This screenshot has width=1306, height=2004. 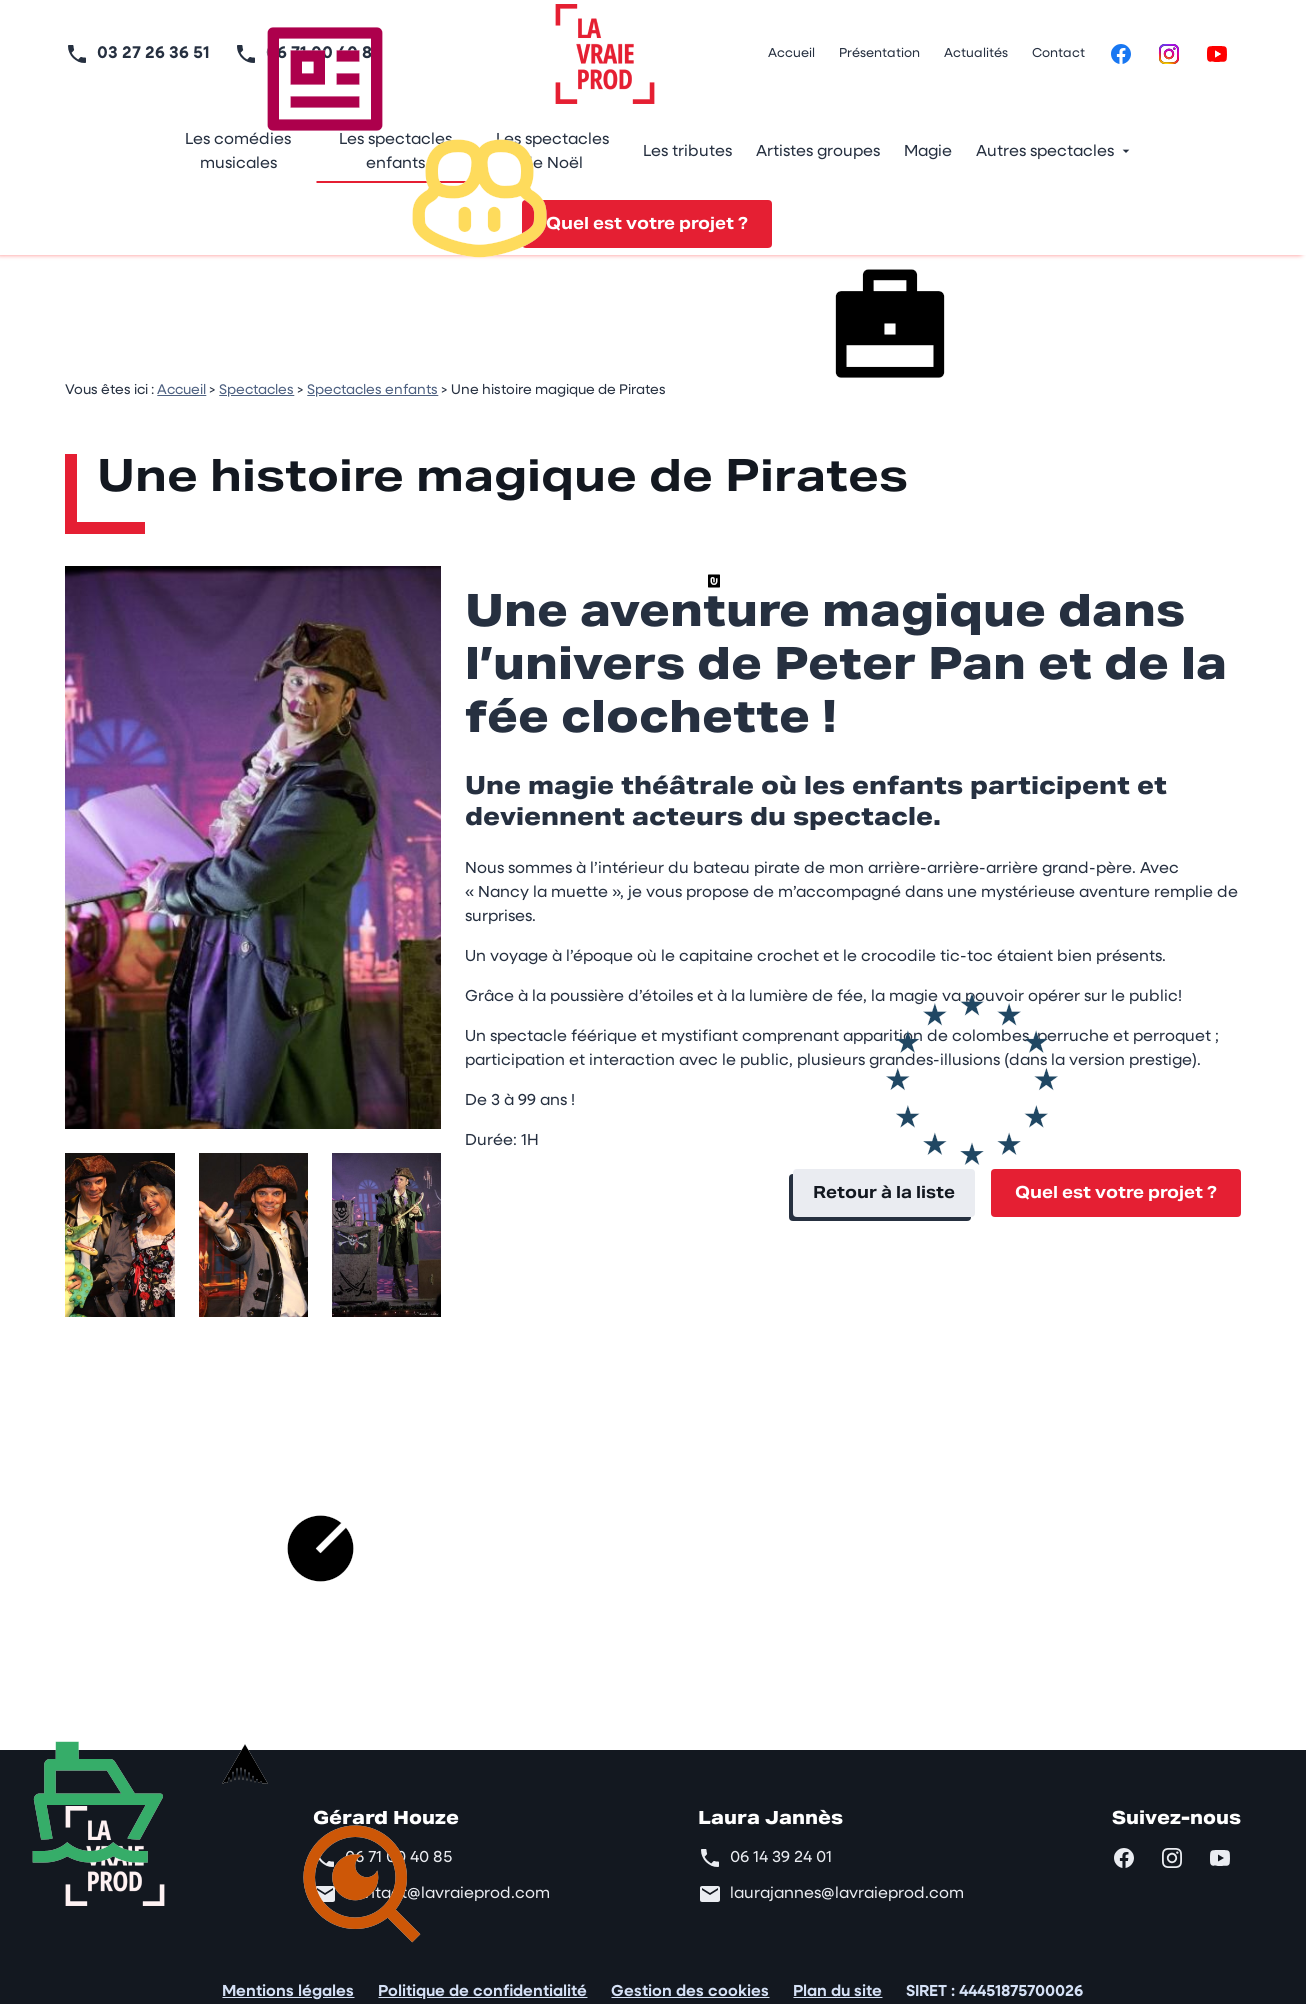 I want to click on view nearby ports or maritime locations, so click(x=96, y=1805).